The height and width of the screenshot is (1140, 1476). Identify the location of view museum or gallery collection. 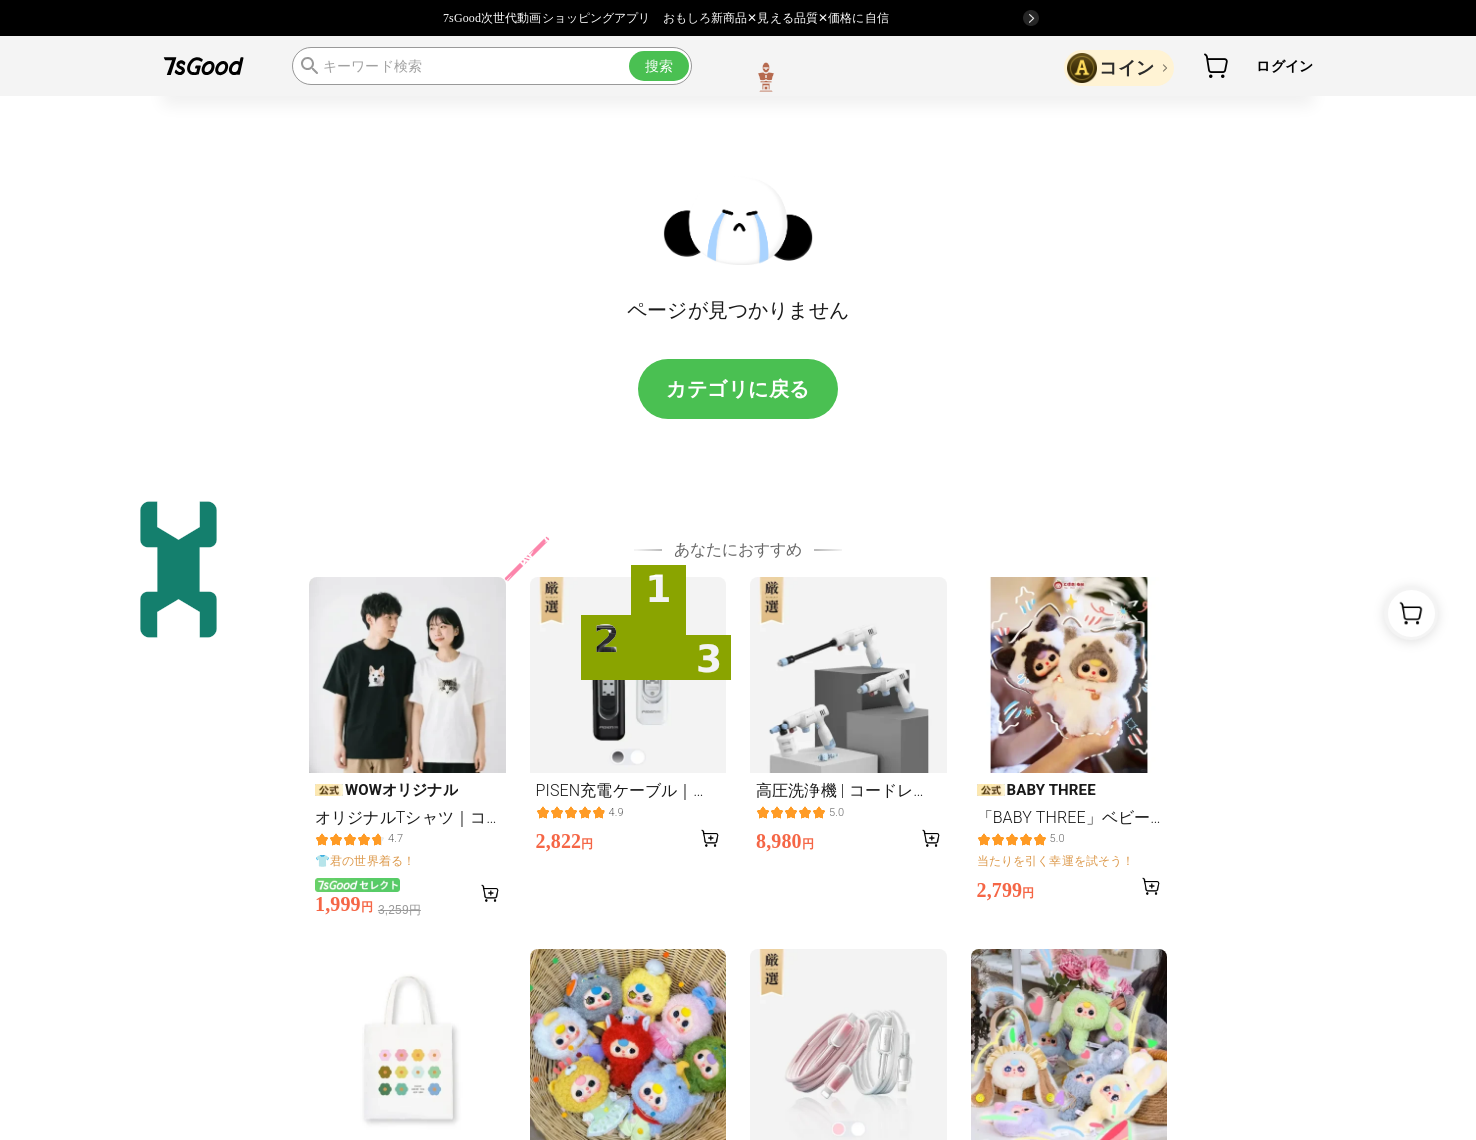
(766, 77).